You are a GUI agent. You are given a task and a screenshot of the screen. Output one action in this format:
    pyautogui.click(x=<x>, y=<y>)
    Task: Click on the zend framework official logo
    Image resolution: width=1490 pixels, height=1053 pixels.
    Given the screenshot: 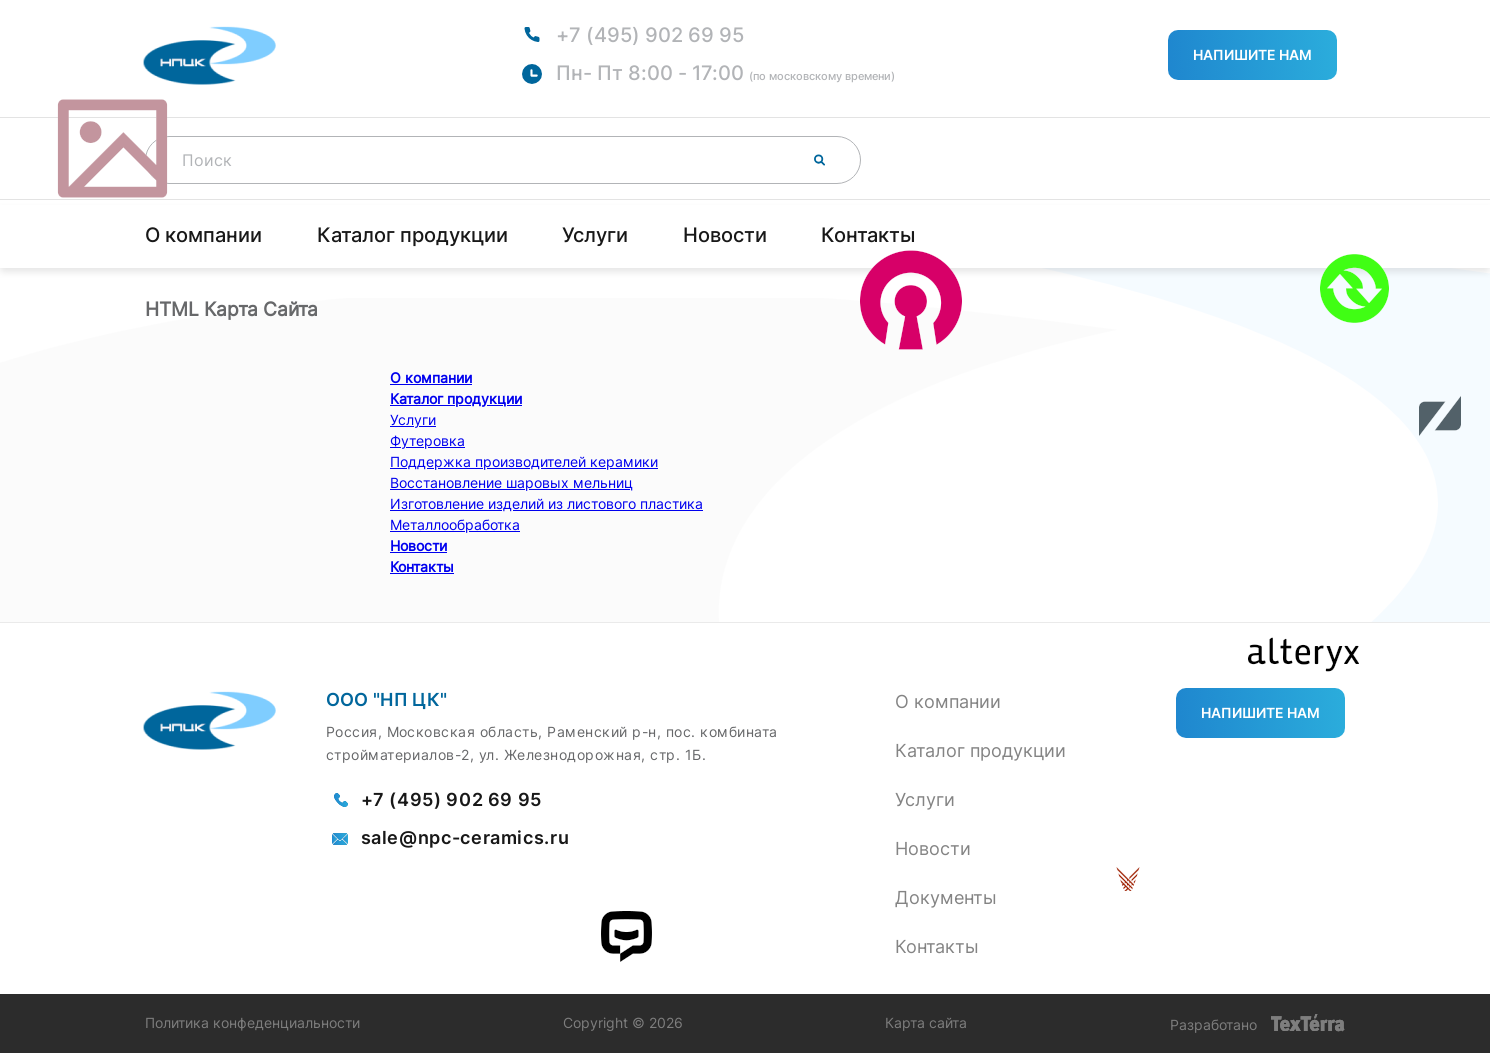 What is the action you would take?
    pyautogui.click(x=1440, y=416)
    